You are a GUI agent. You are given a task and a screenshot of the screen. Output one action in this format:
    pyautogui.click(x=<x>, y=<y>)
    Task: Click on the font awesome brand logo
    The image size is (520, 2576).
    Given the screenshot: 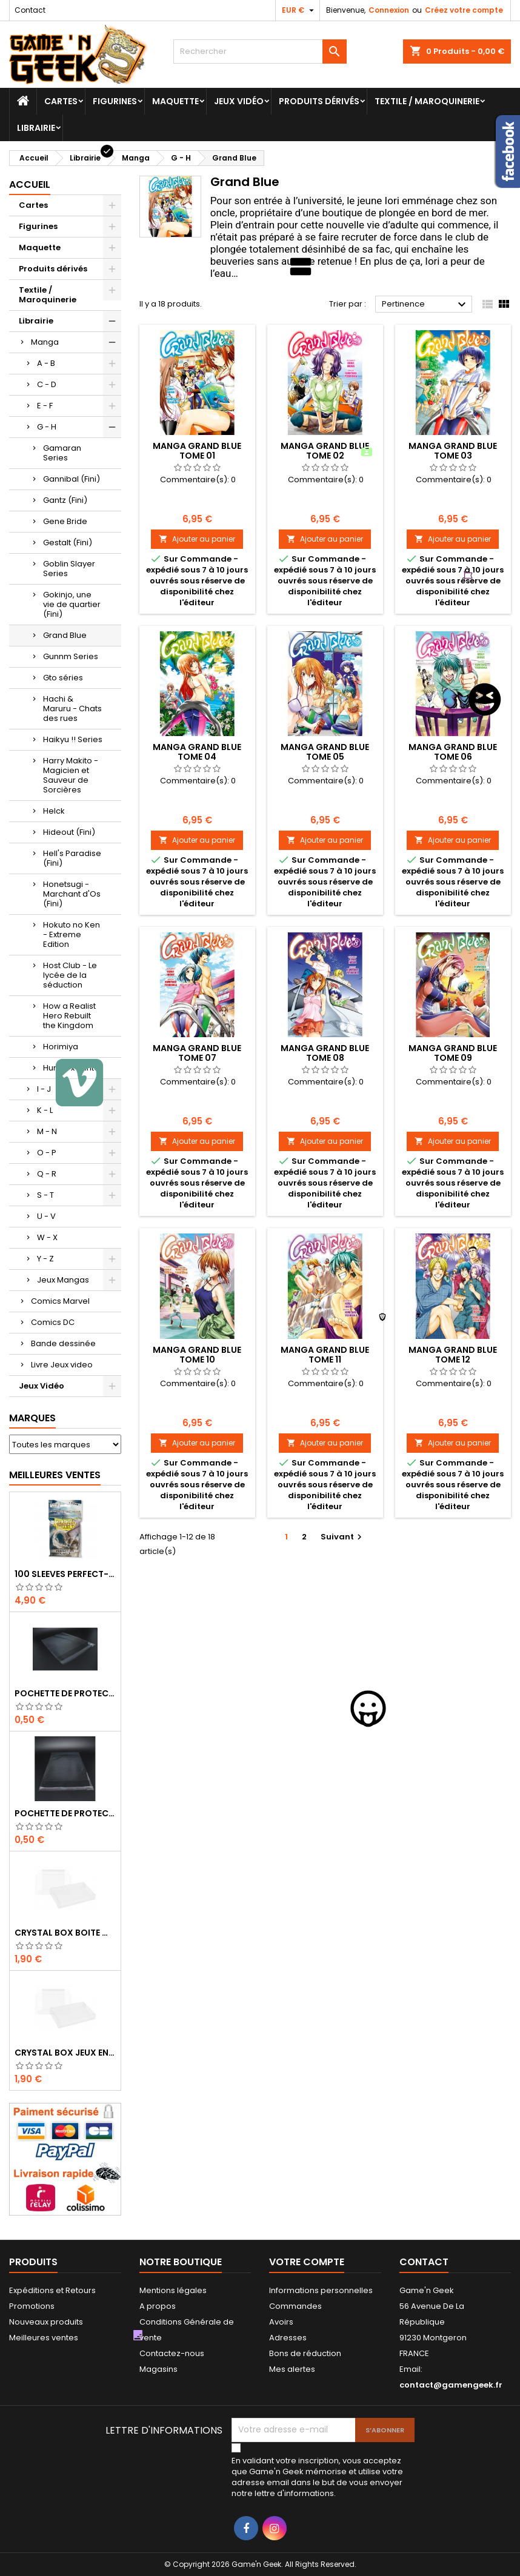 What is the action you would take?
    pyautogui.click(x=468, y=575)
    